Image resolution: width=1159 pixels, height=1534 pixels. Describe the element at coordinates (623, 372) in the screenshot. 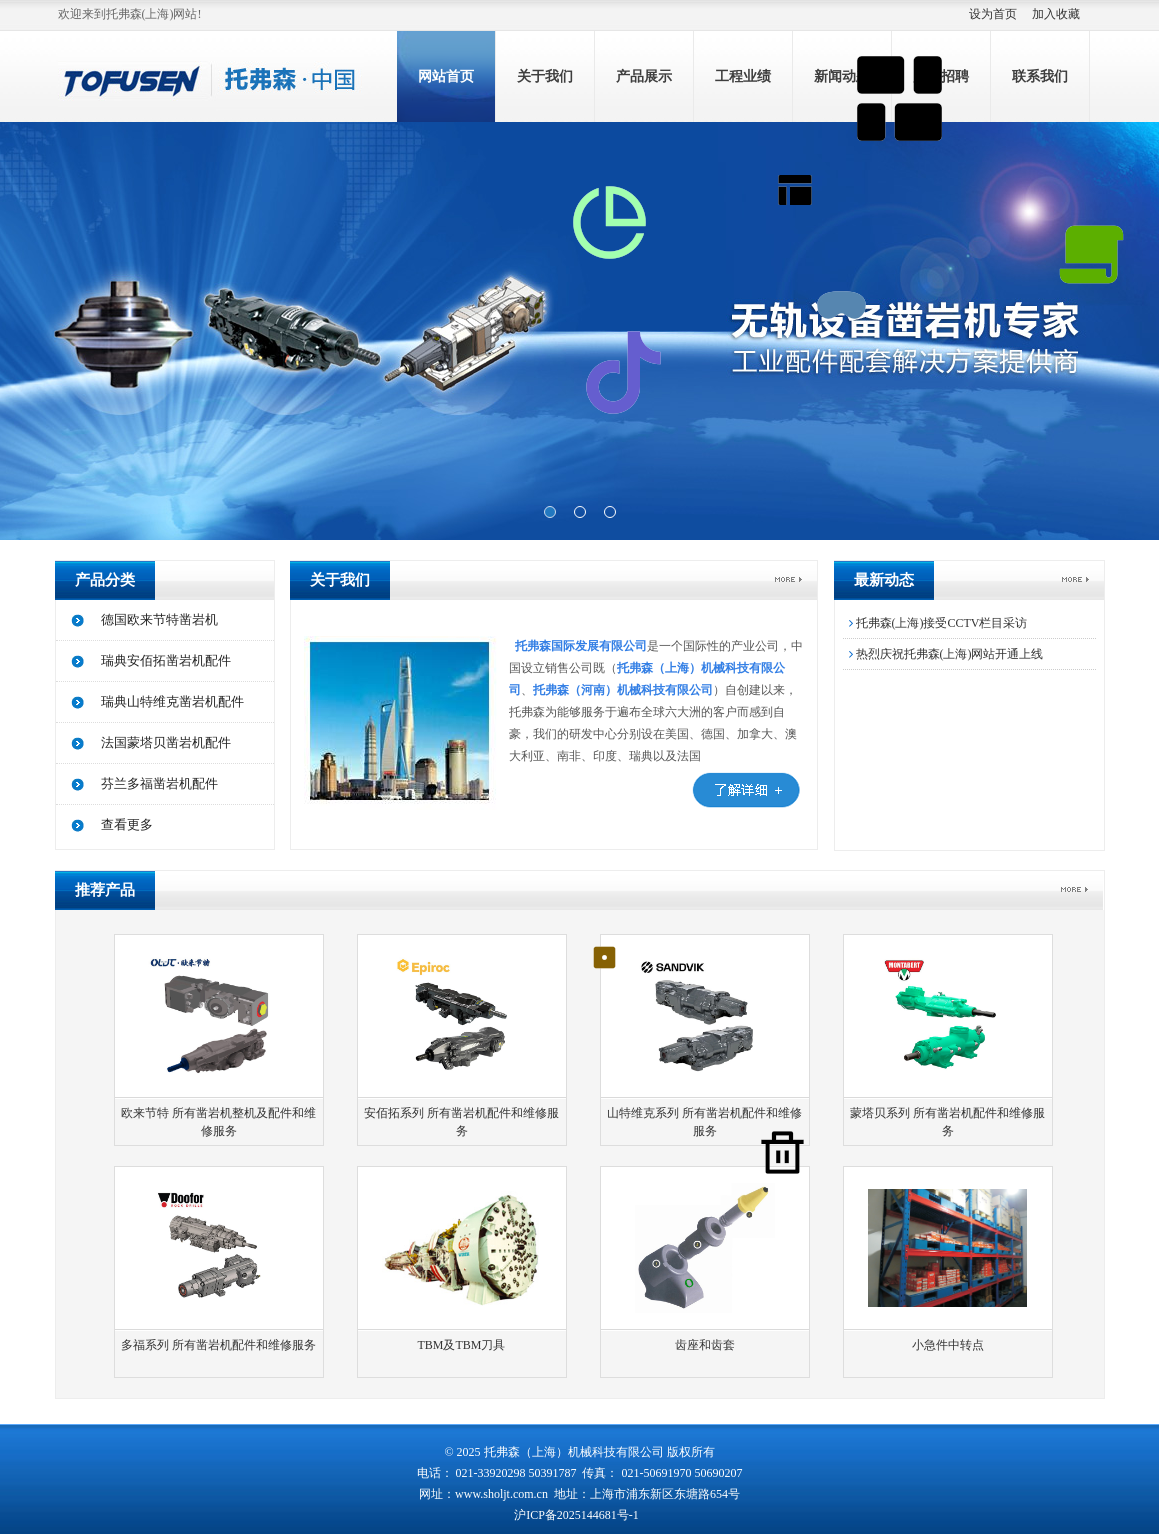

I see `open the TikTok app` at that location.